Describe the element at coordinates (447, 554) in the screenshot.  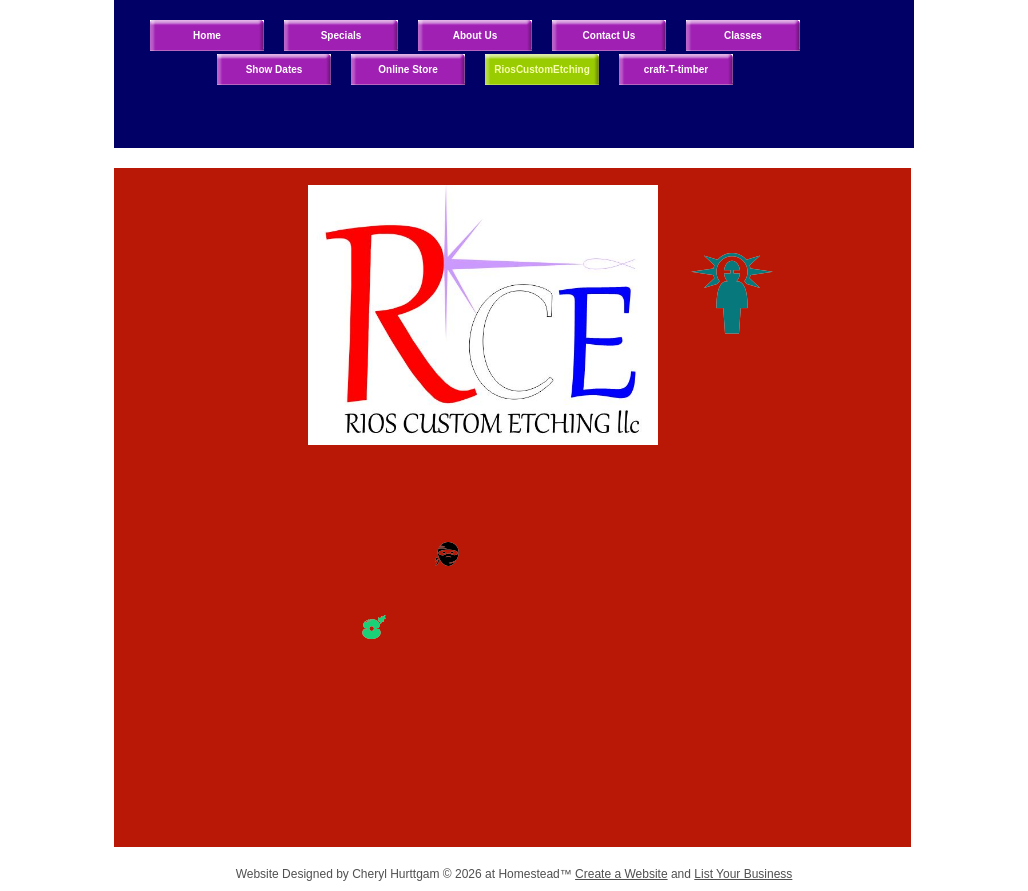
I see `select ninja character class` at that location.